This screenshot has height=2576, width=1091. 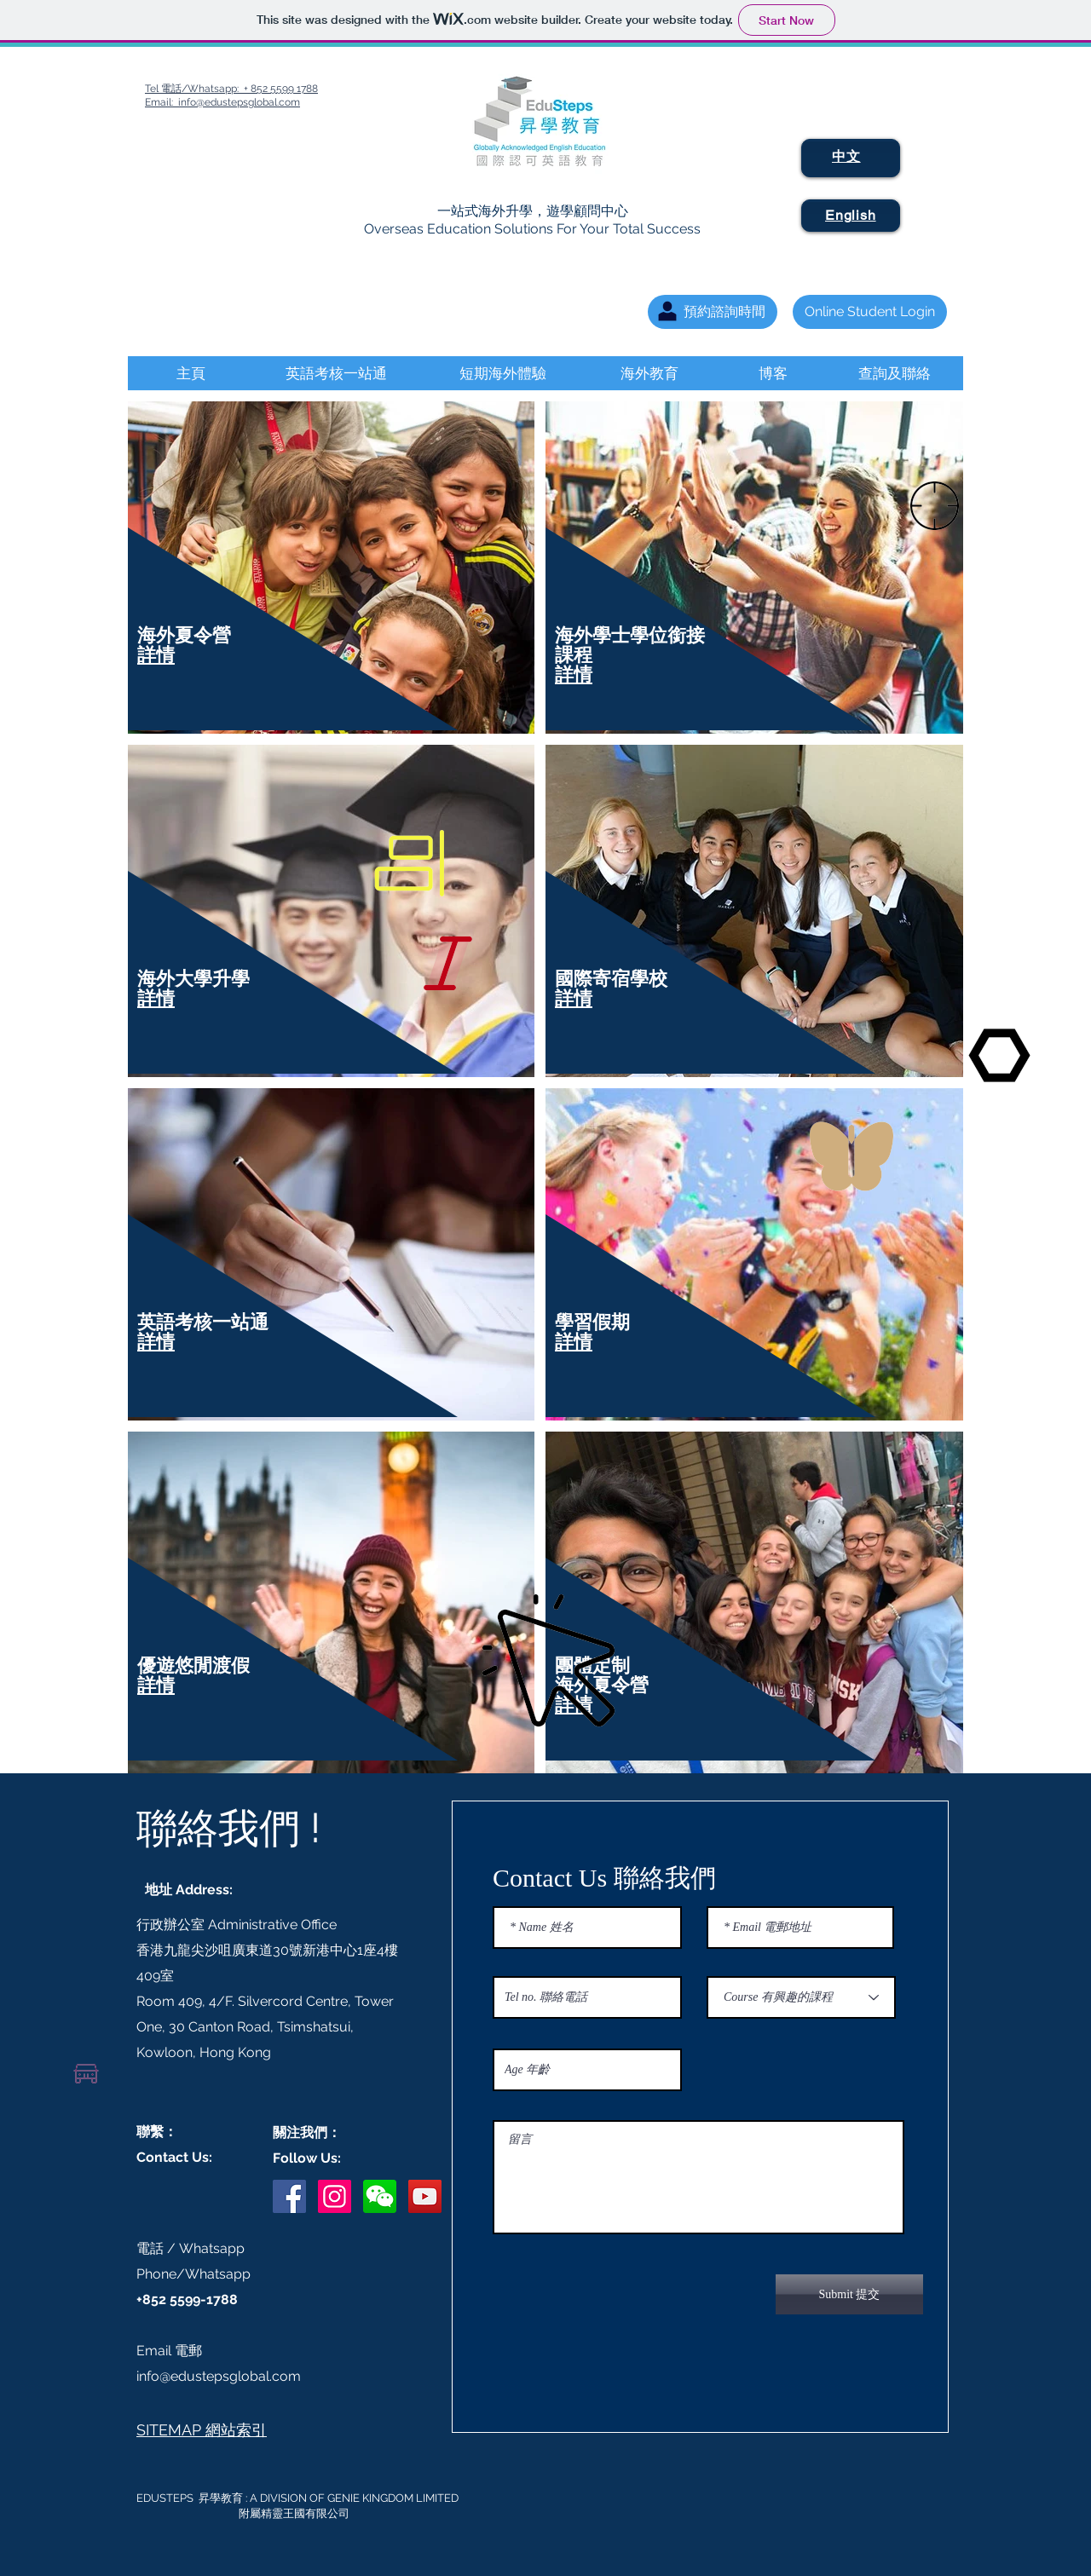 I want to click on center map on current location, so click(x=934, y=505).